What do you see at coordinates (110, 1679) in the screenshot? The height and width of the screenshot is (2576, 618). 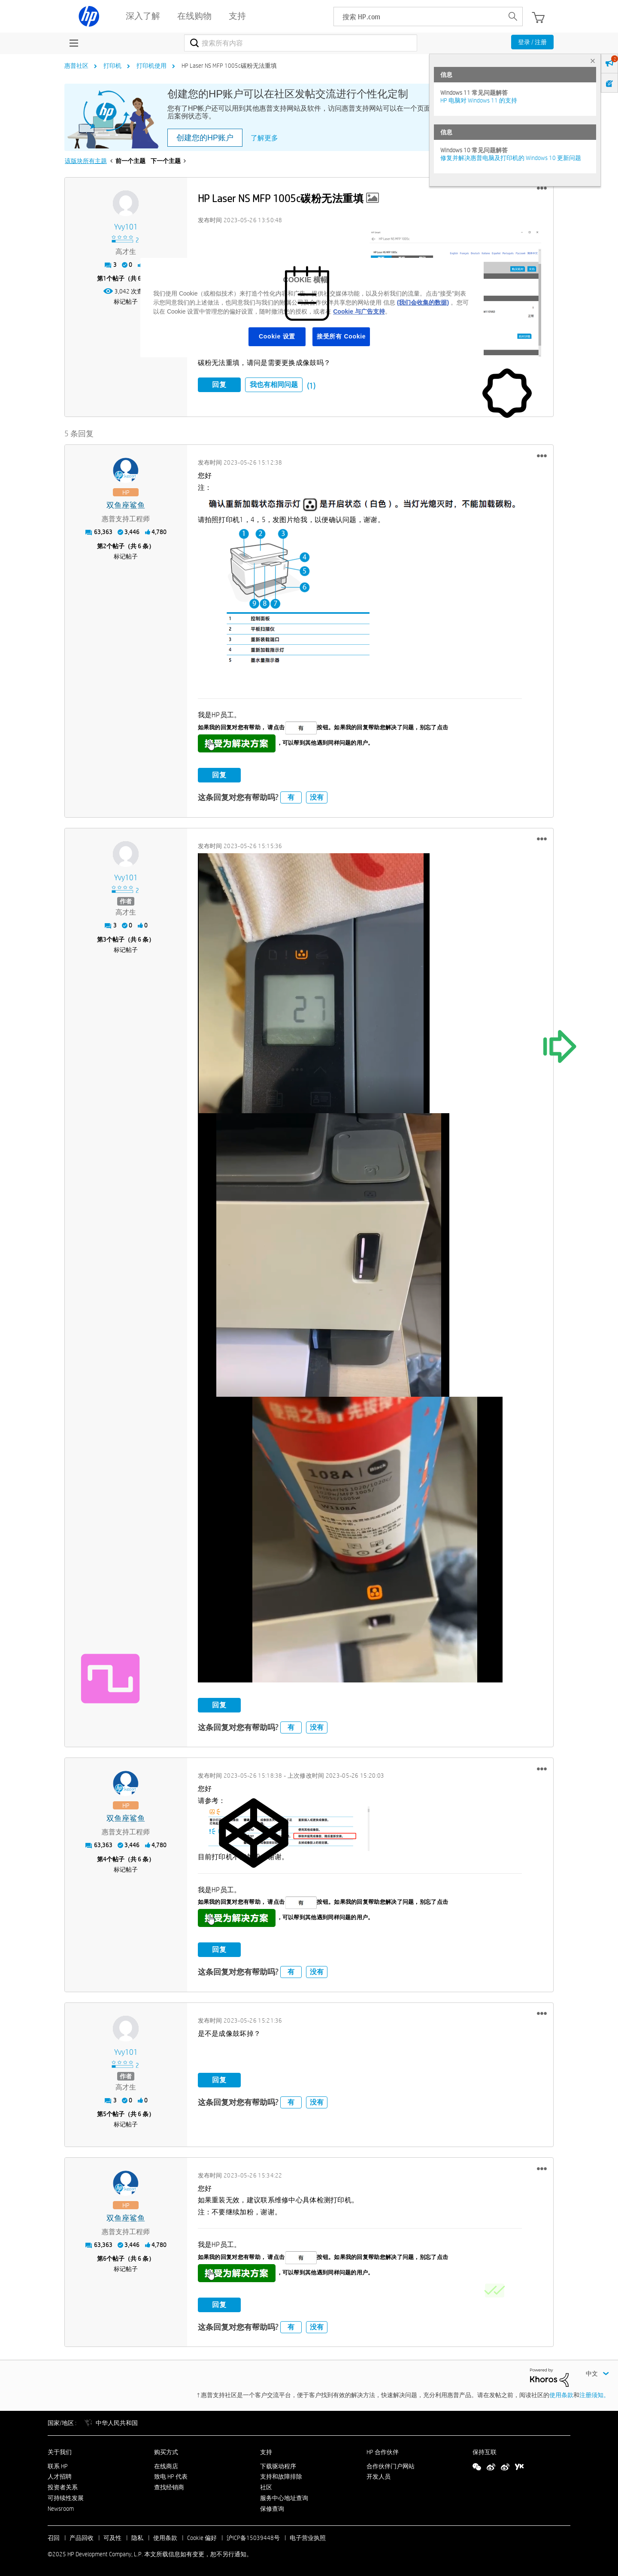 I see `toggle square wave audio signal` at bounding box center [110, 1679].